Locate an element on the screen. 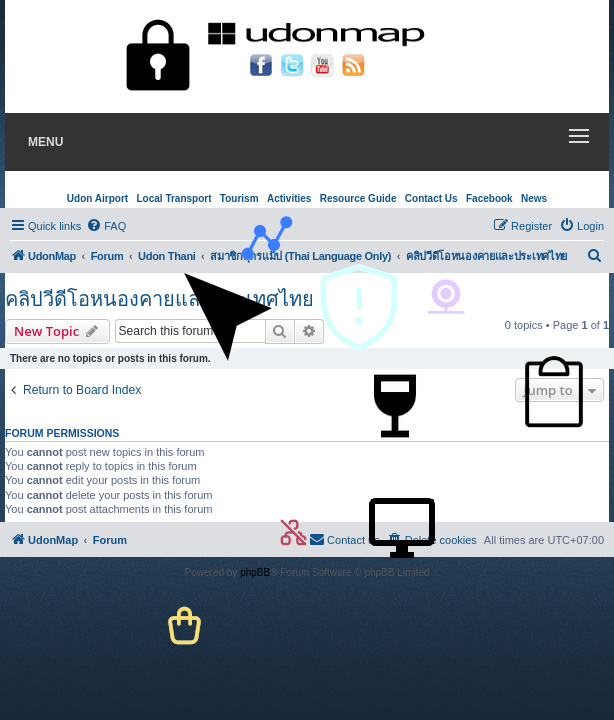  view security alert or warning is located at coordinates (359, 308).